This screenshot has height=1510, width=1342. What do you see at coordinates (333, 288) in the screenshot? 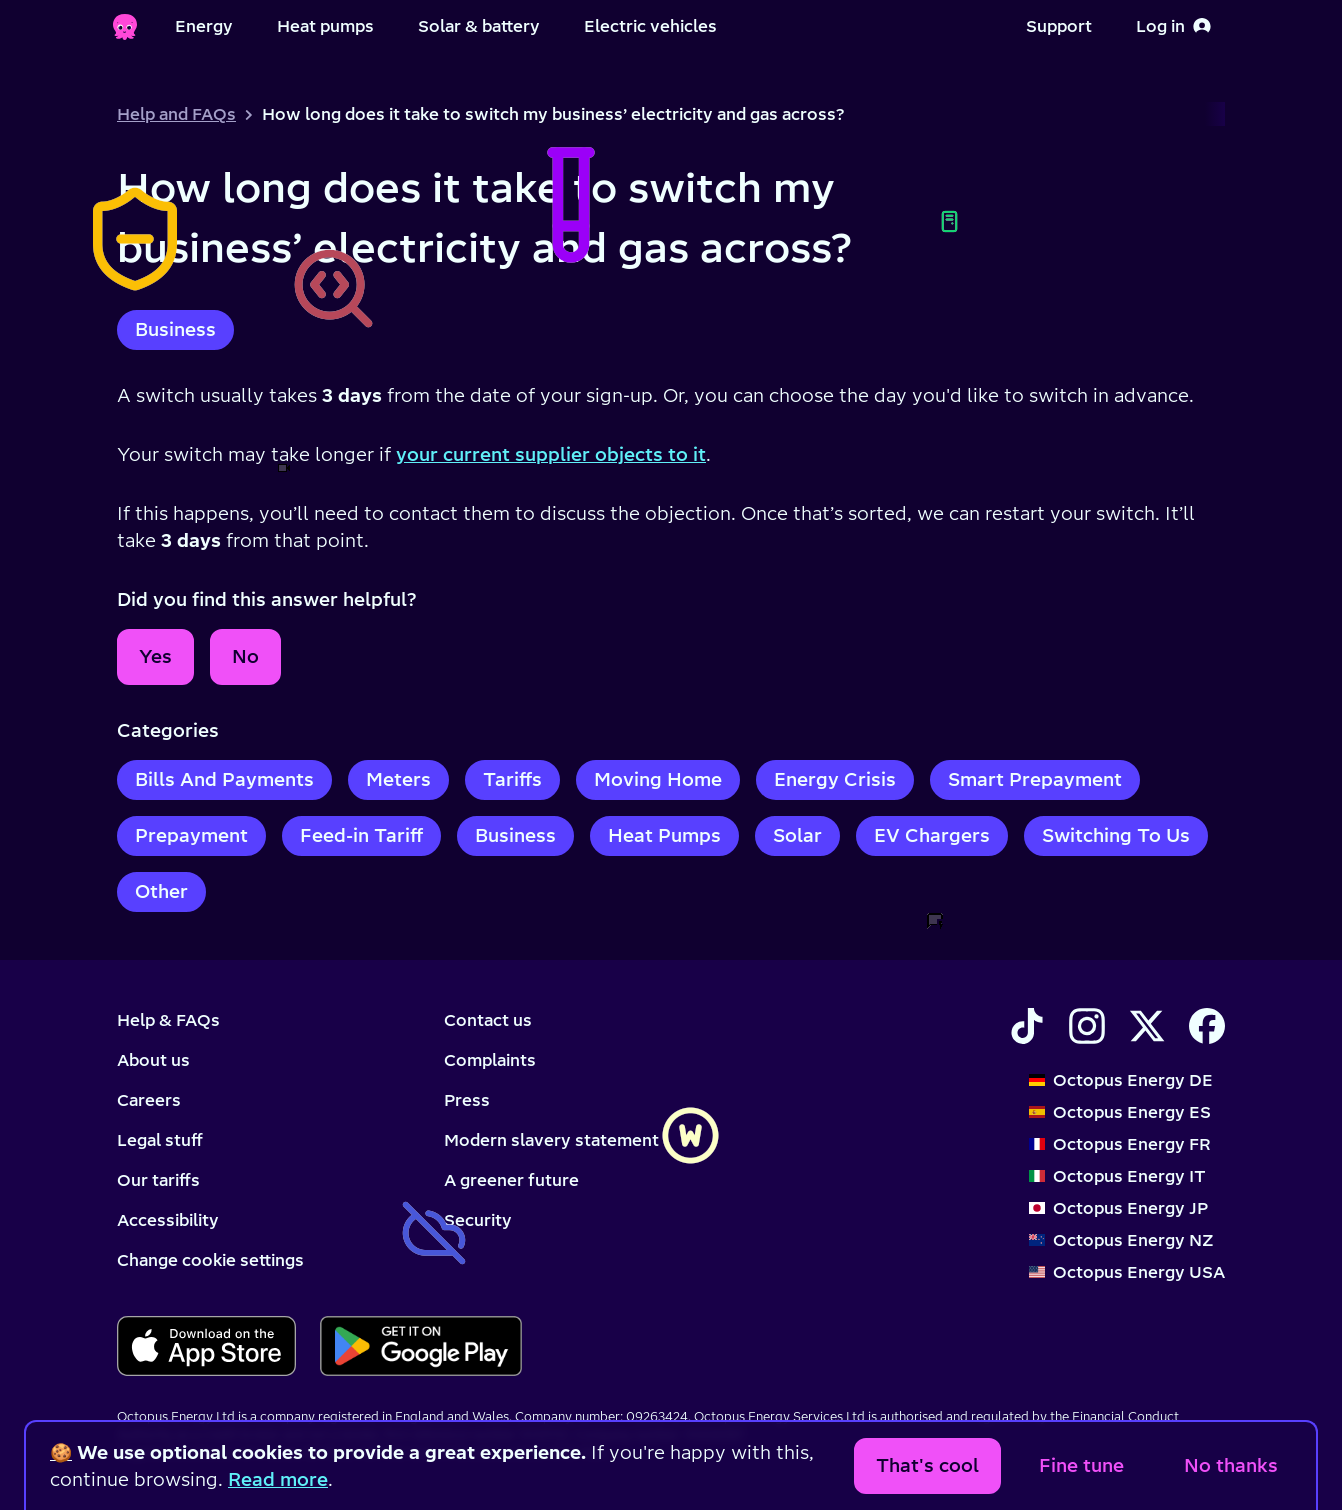
I see `search through code or source files` at bounding box center [333, 288].